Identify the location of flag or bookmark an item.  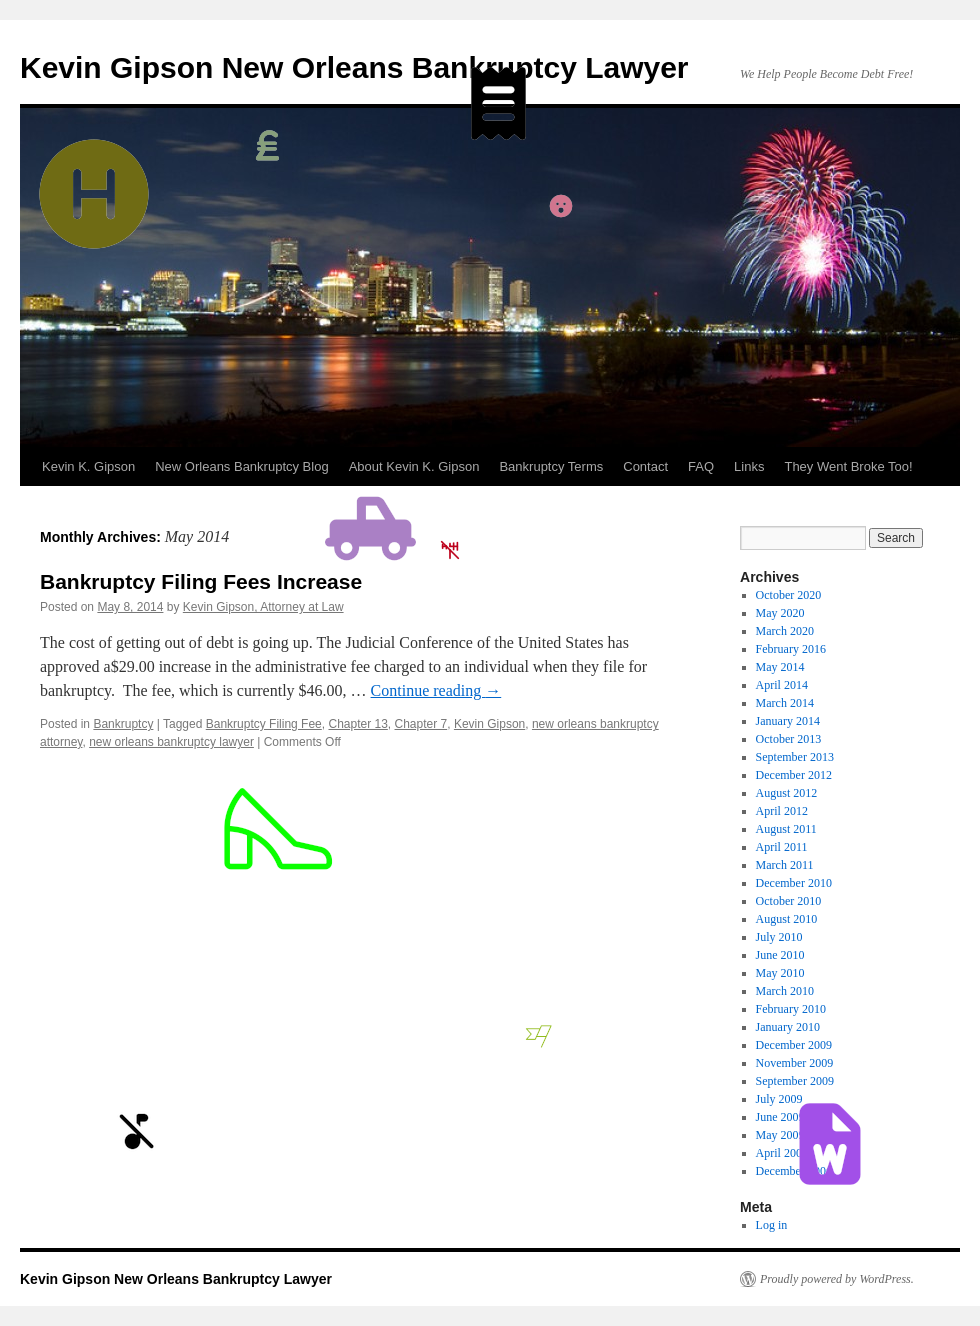
(538, 1035).